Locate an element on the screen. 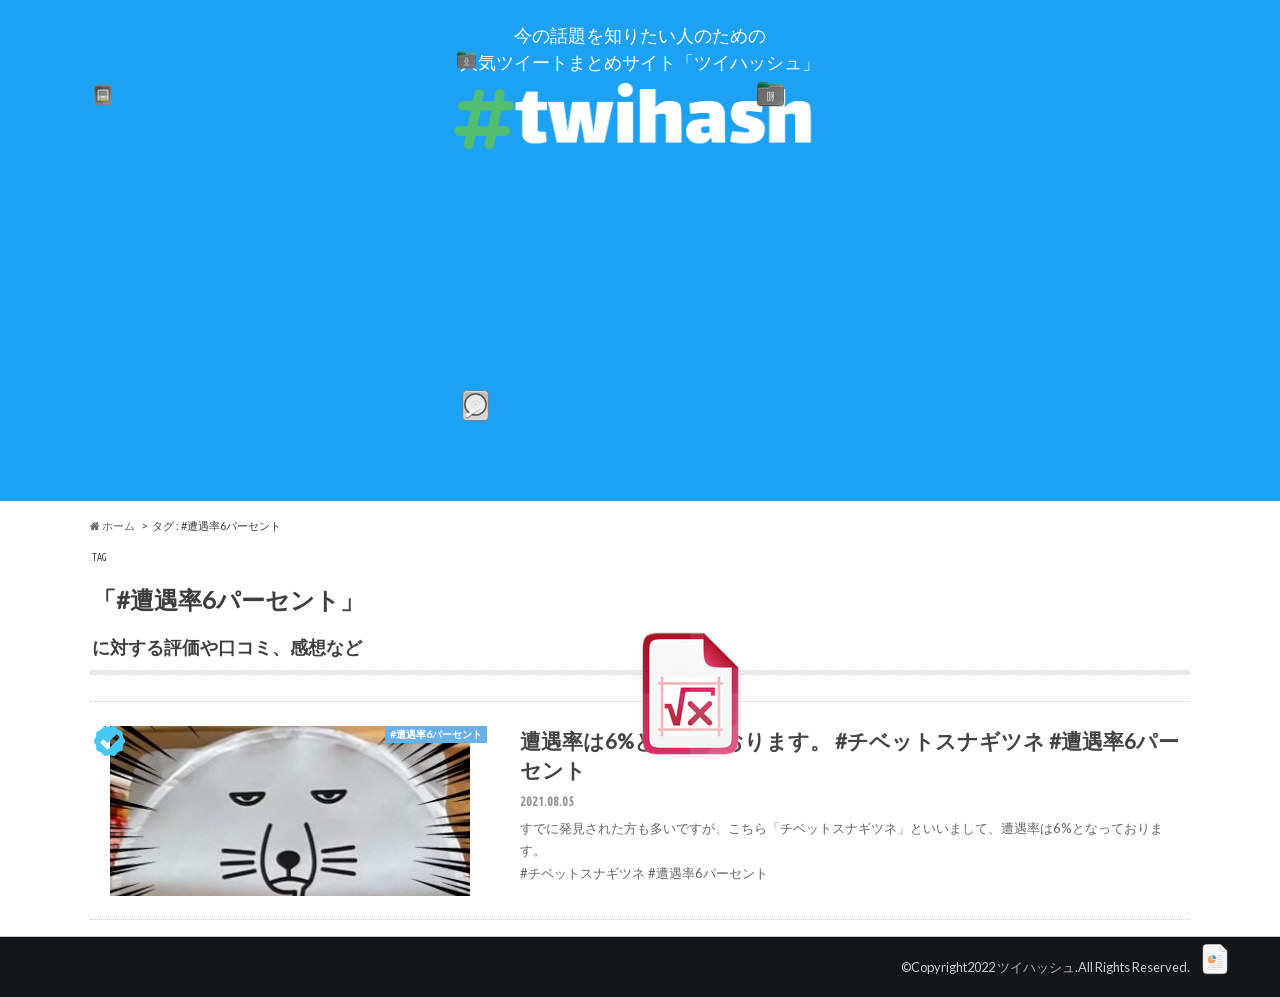 The height and width of the screenshot is (997, 1280). open gnome disks utility is located at coordinates (475, 405).